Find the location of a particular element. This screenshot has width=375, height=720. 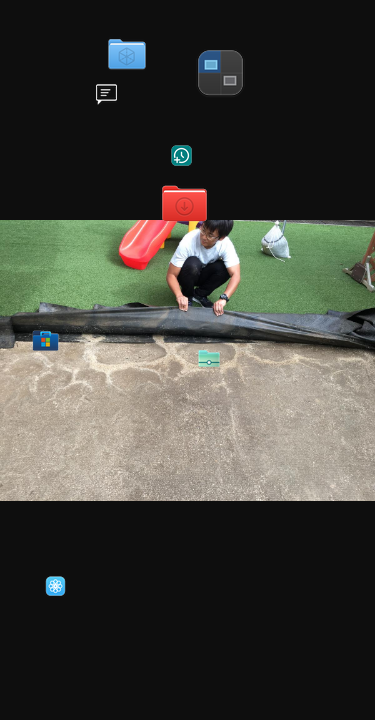

open 3D files folder is located at coordinates (127, 54).